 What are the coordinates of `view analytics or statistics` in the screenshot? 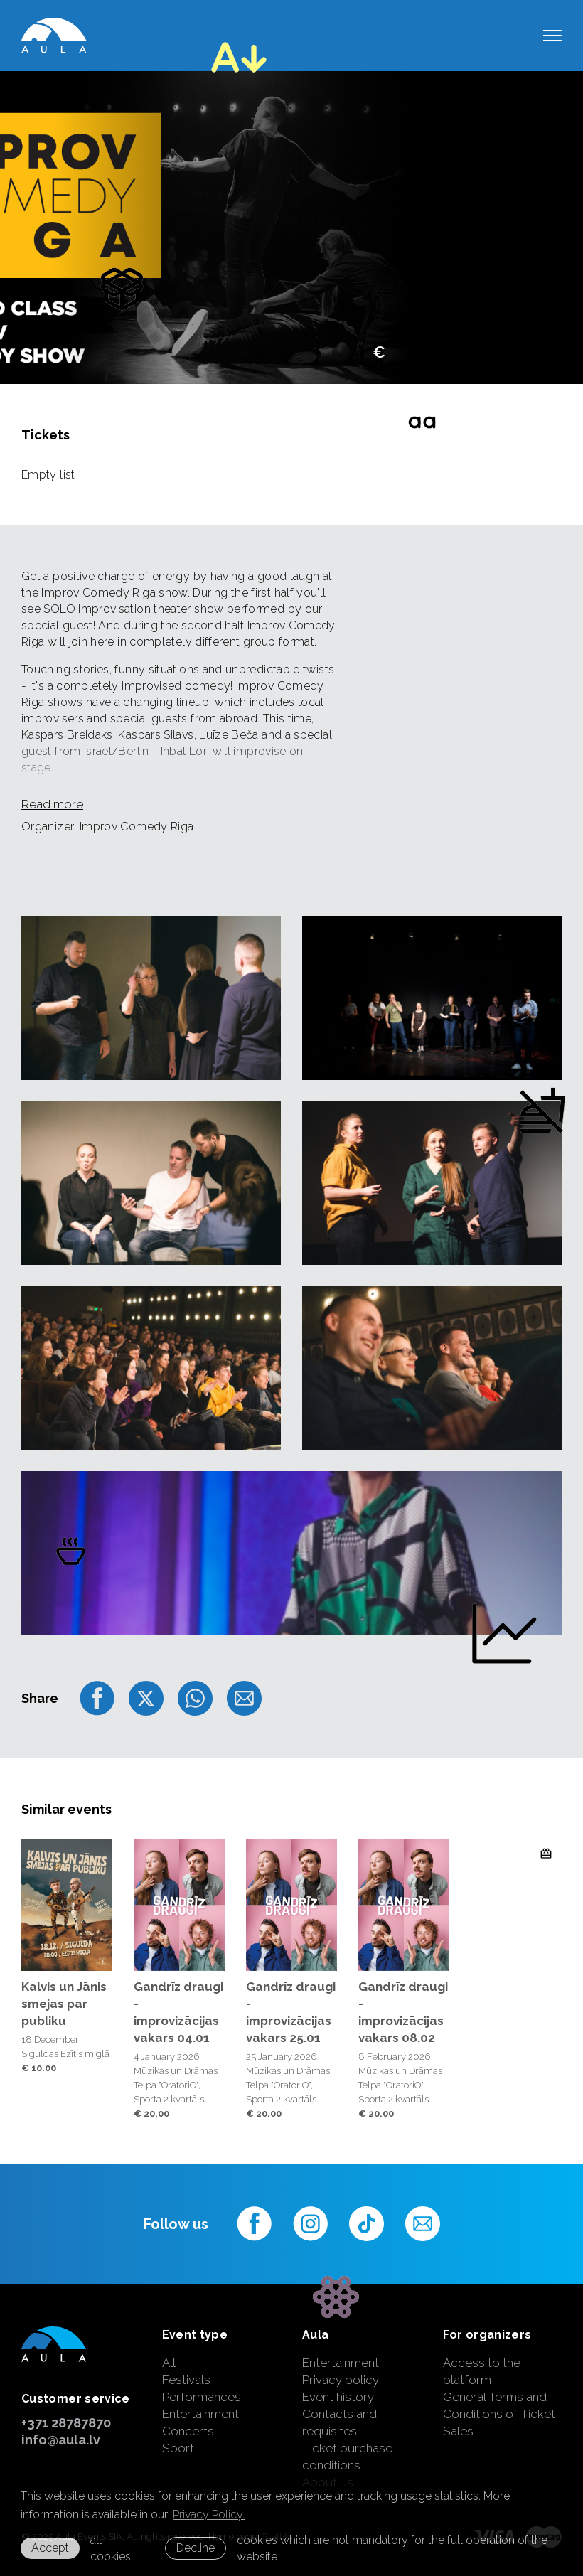 It's located at (505, 1633).